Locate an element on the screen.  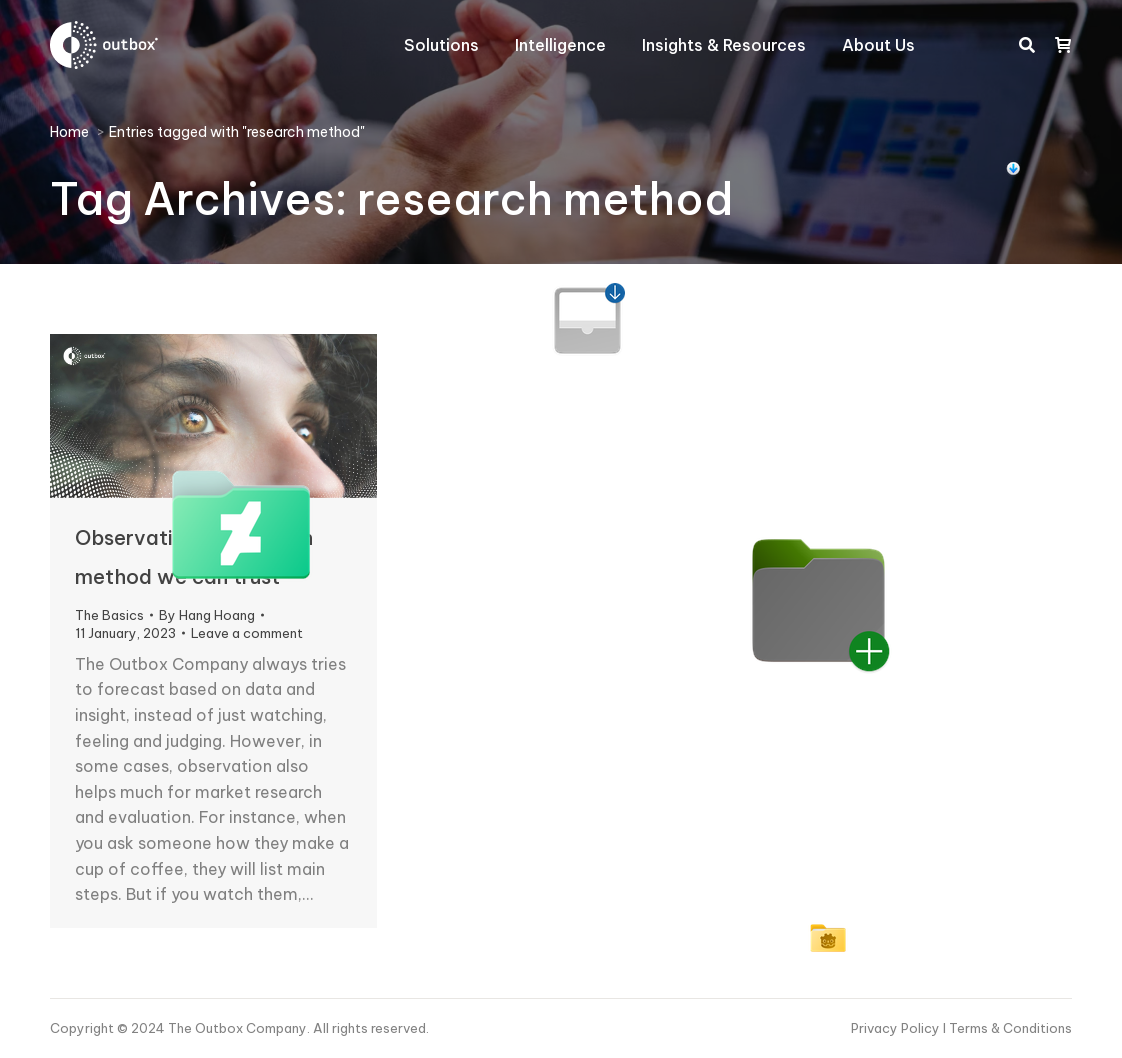
drop files here to add to folder is located at coordinates (988, 149).